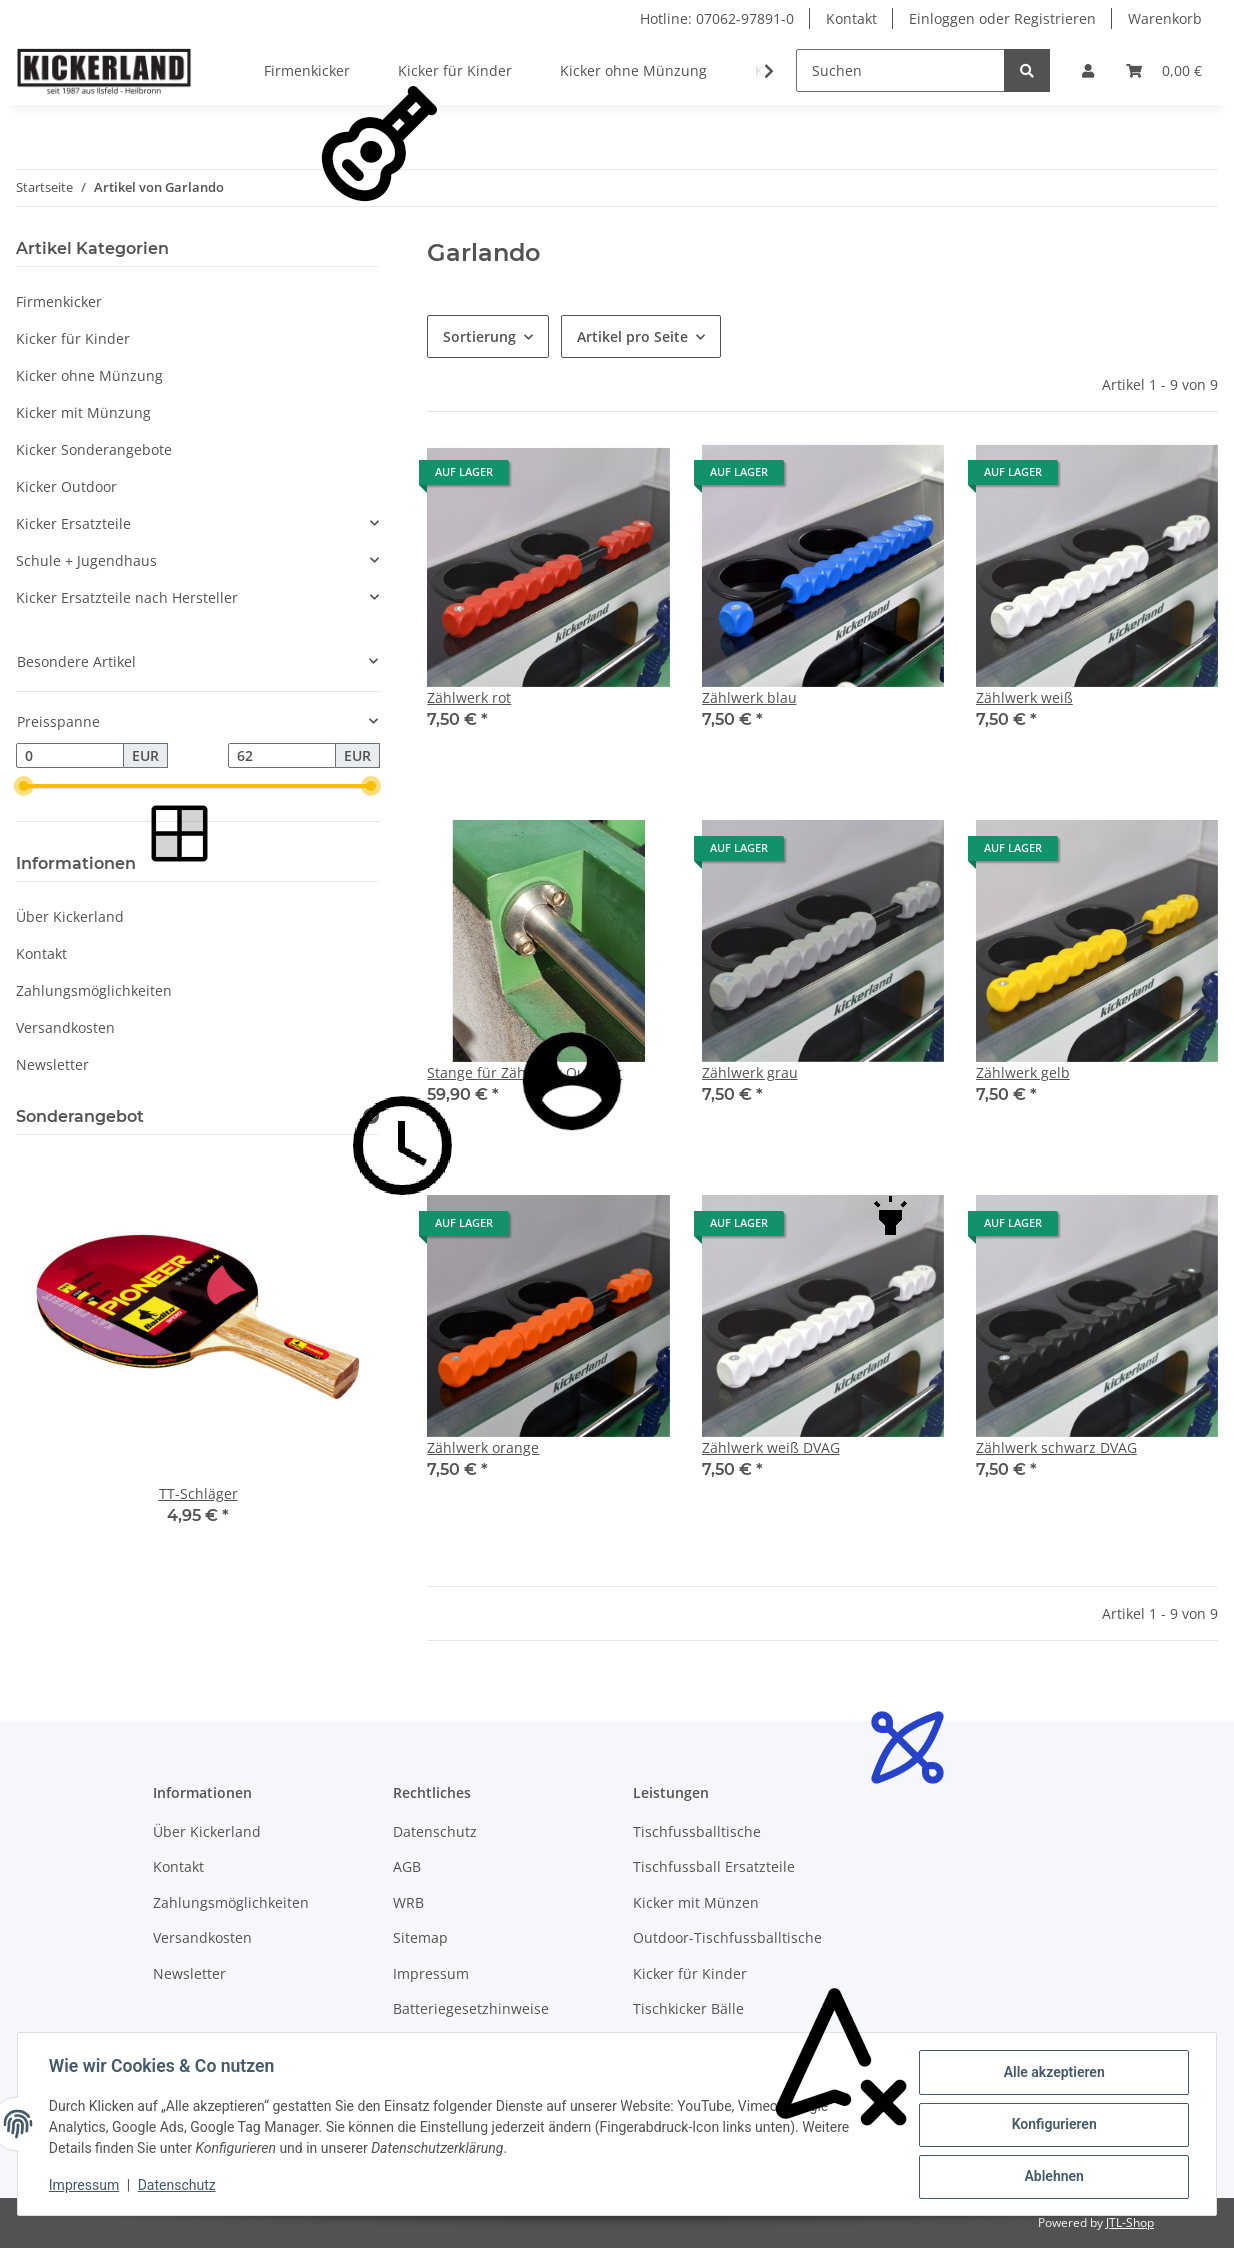  What do you see at coordinates (179, 833) in the screenshot?
I see `indicates transparency in image editing` at bounding box center [179, 833].